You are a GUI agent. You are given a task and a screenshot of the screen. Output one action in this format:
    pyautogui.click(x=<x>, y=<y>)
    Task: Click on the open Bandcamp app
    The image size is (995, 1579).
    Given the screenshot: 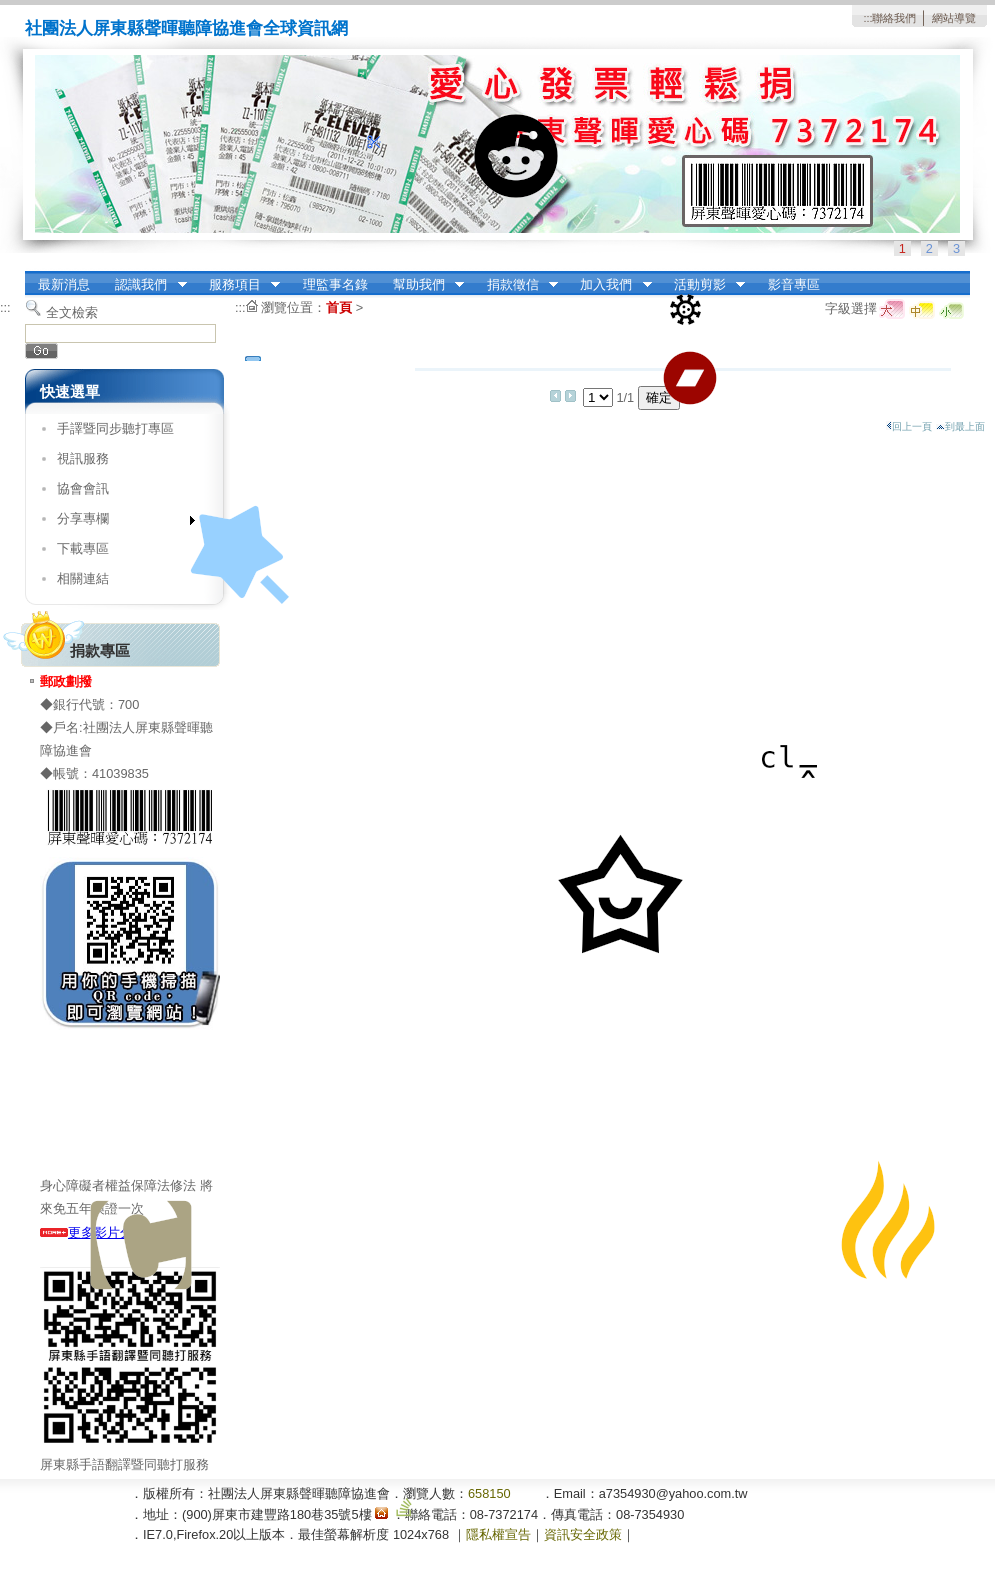 What is the action you would take?
    pyautogui.click(x=690, y=378)
    